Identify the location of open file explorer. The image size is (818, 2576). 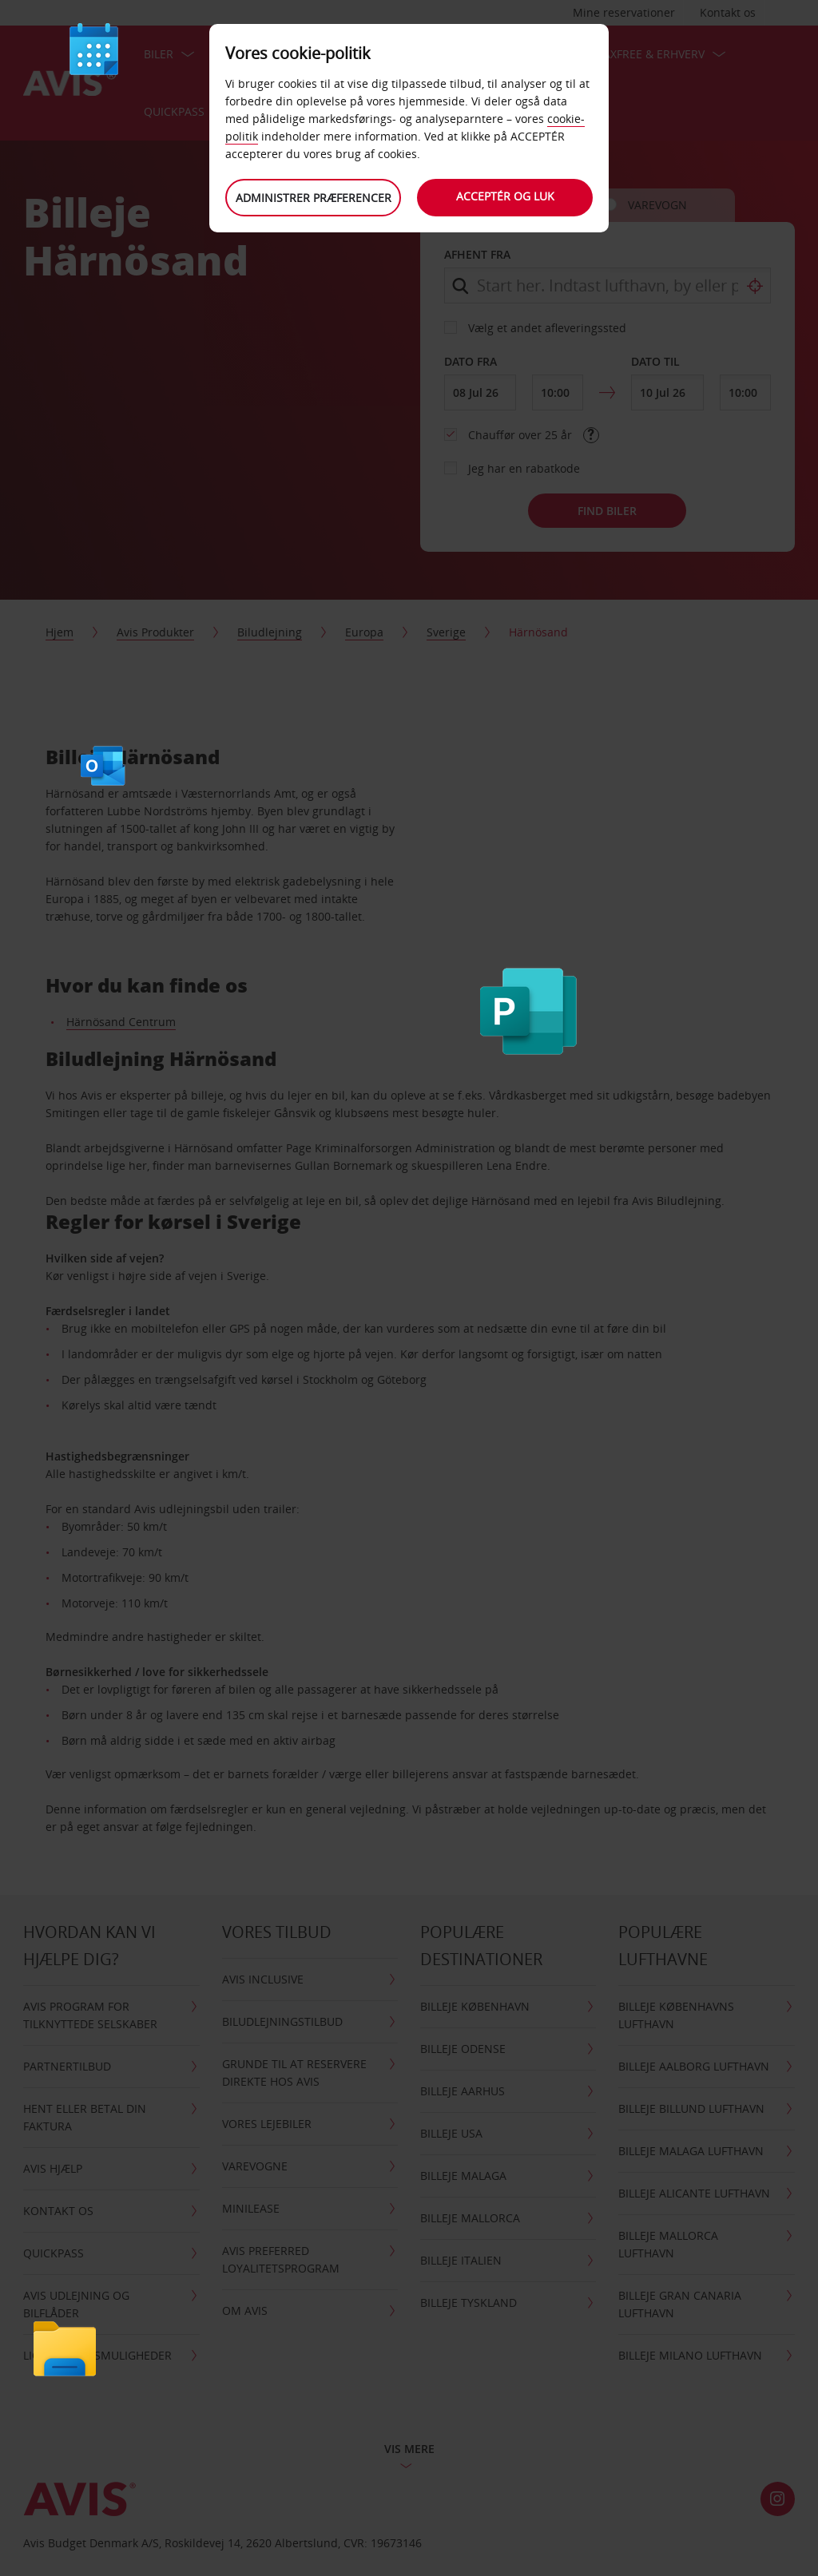
(65, 2348).